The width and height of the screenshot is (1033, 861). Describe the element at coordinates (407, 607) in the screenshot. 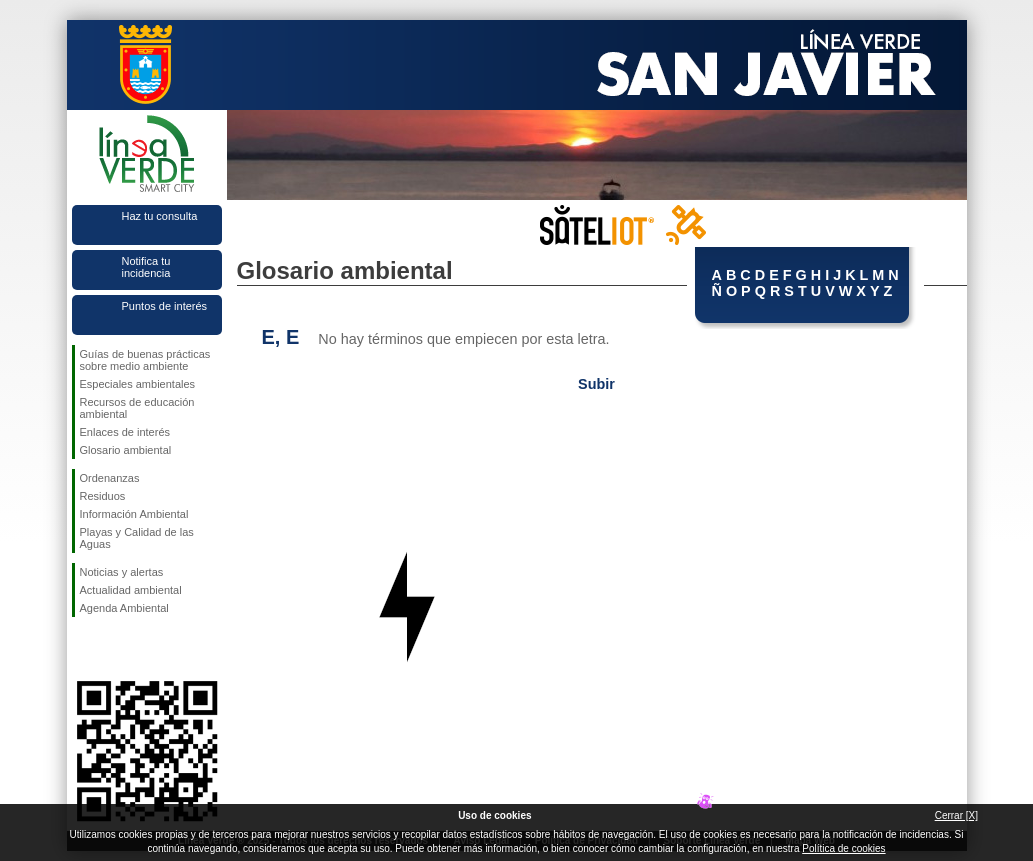

I see `indicates electric or battery power` at that location.